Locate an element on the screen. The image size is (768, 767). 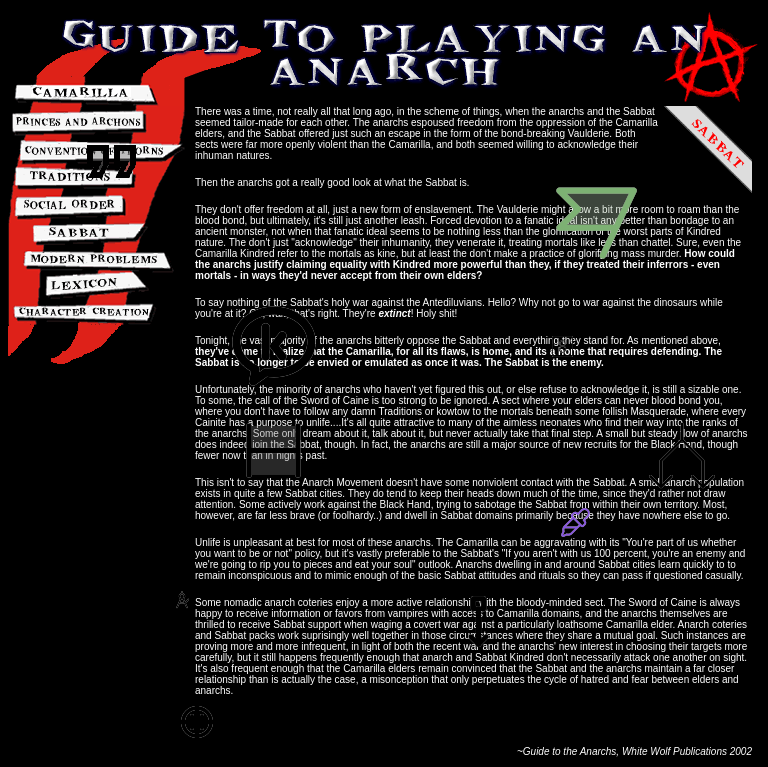
pick a color from the screen is located at coordinates (575, 522).